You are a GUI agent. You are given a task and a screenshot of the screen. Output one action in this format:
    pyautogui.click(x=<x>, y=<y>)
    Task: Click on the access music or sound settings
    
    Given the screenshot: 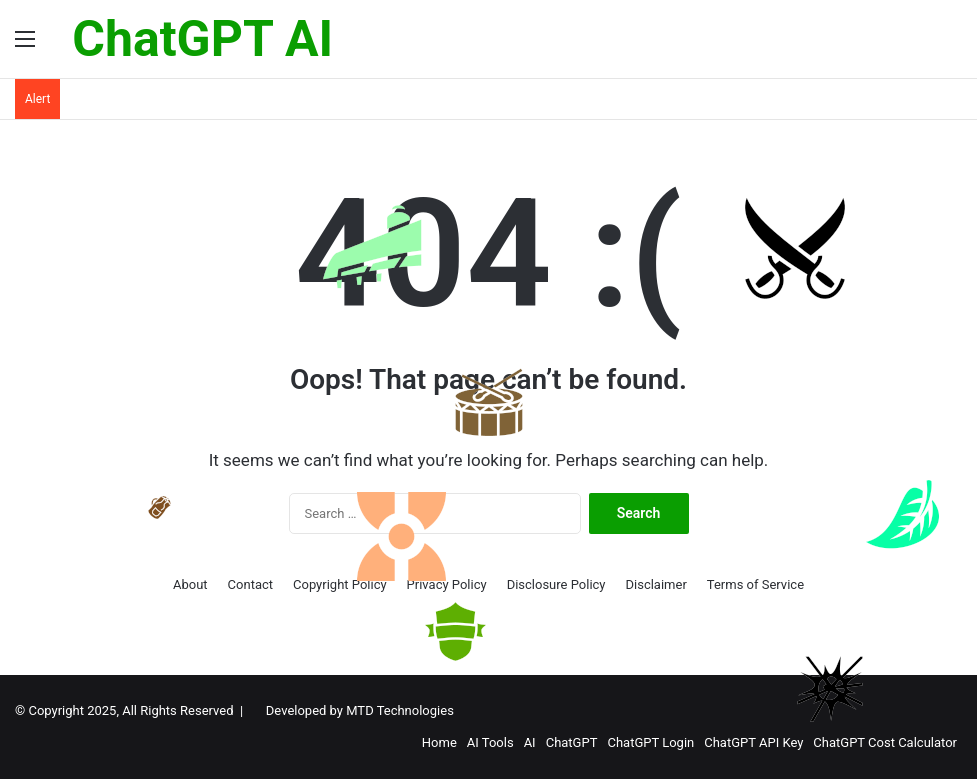 What is the action you would take?
    pyautogui.click(x=489, y=402)
    